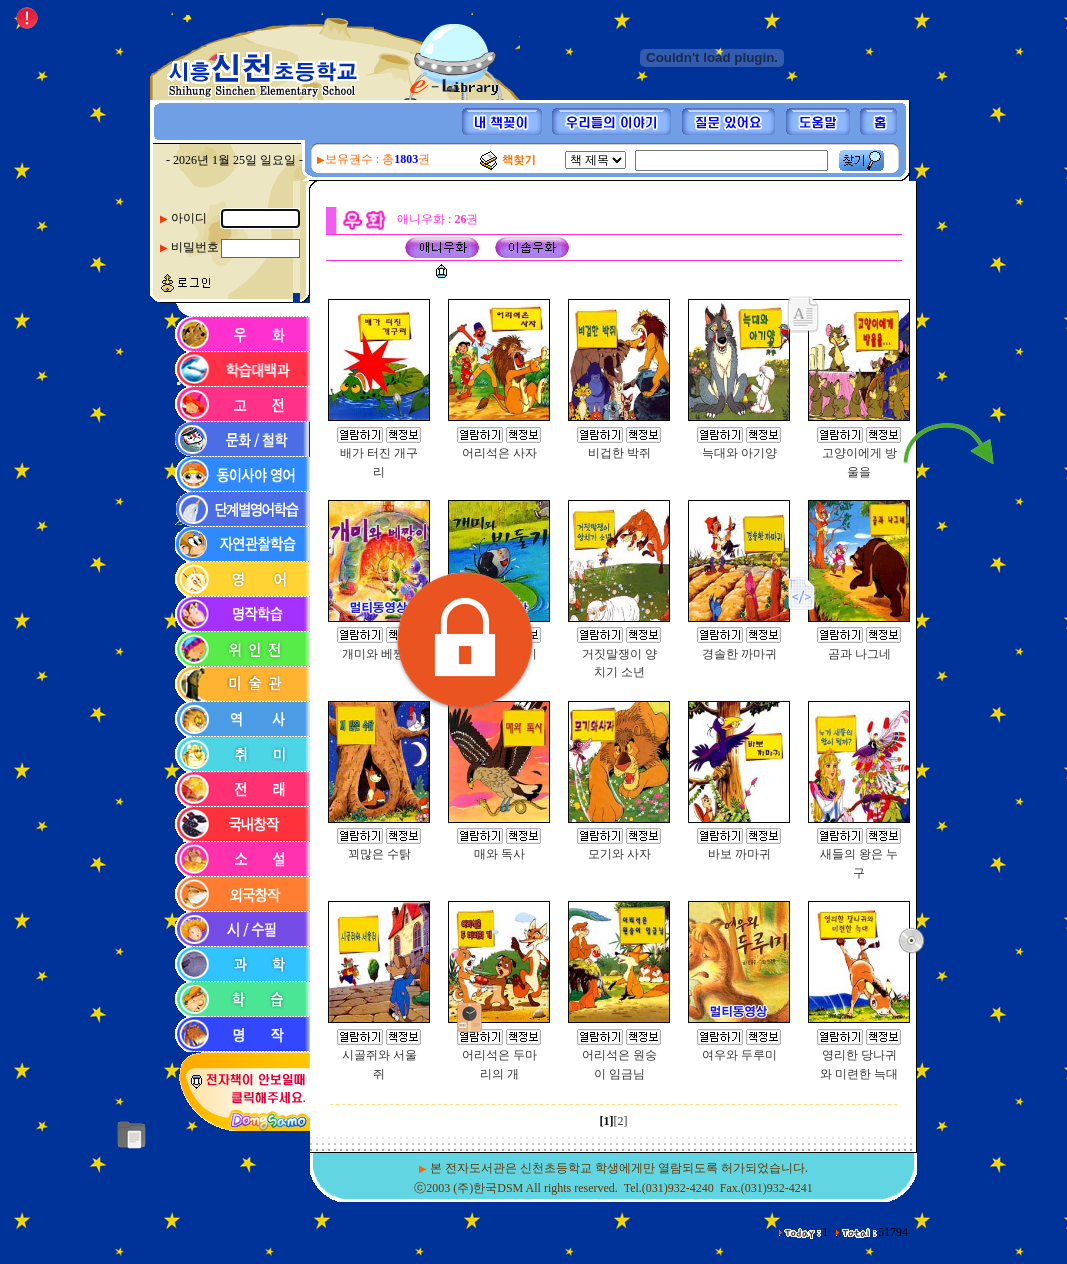 Image resolution: width=1067 pixels, height=1264 pixels. What do you see at coordinates (911, 940) in the screenshot?
I see `access DVD-ROM drive` at bounding box center [911, 940].